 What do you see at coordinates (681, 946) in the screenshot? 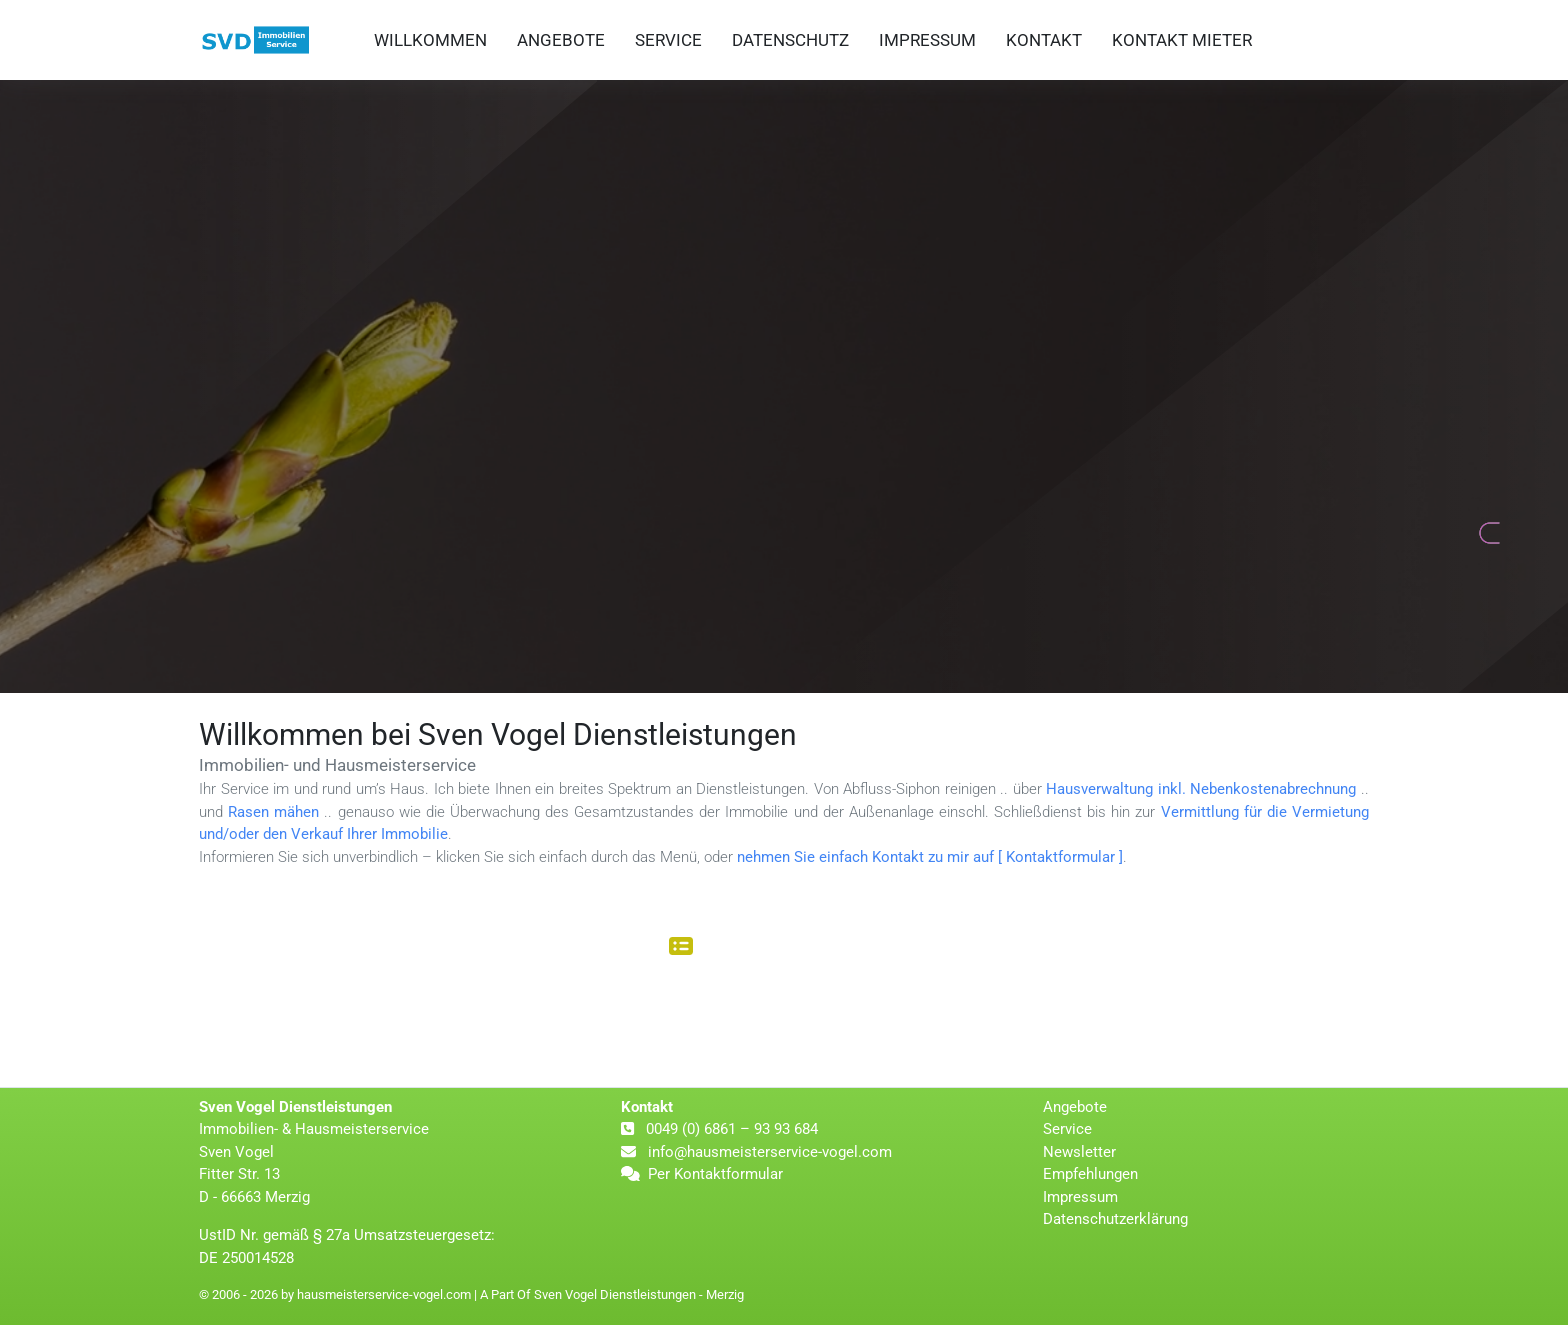
I see `view list details or summary` at bounding box center [681, 946].